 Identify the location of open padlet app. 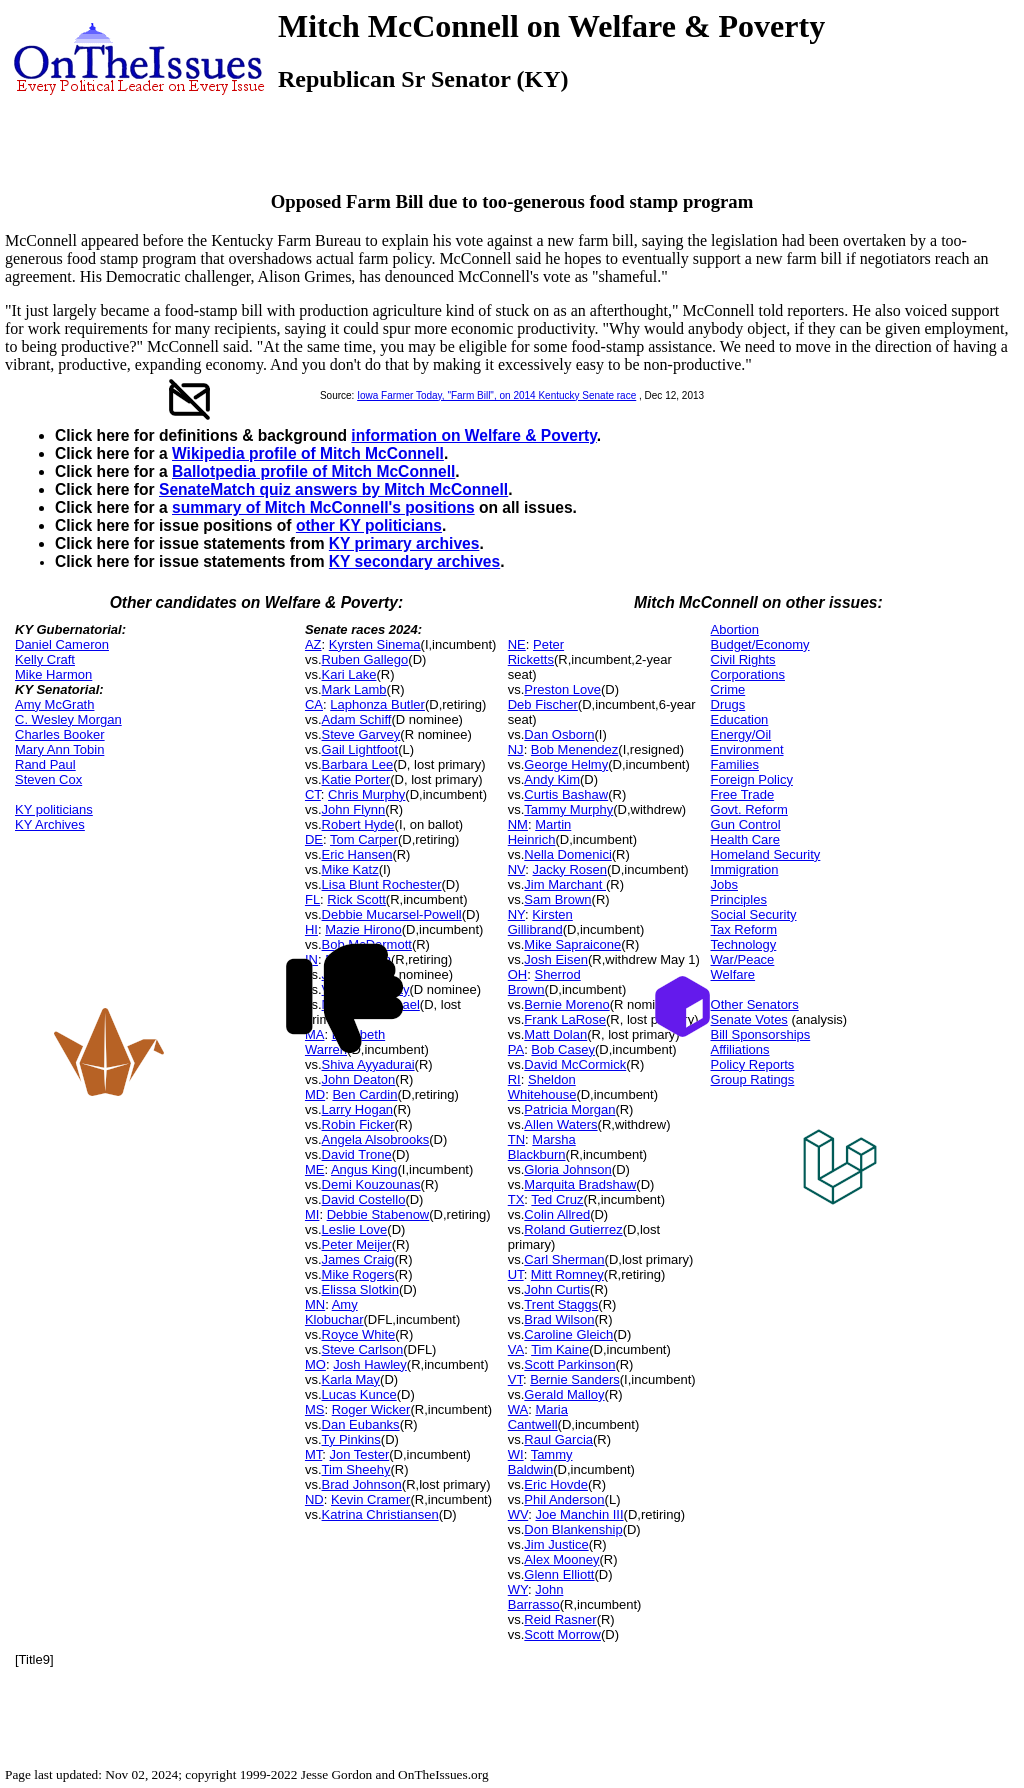
(109, 1052).